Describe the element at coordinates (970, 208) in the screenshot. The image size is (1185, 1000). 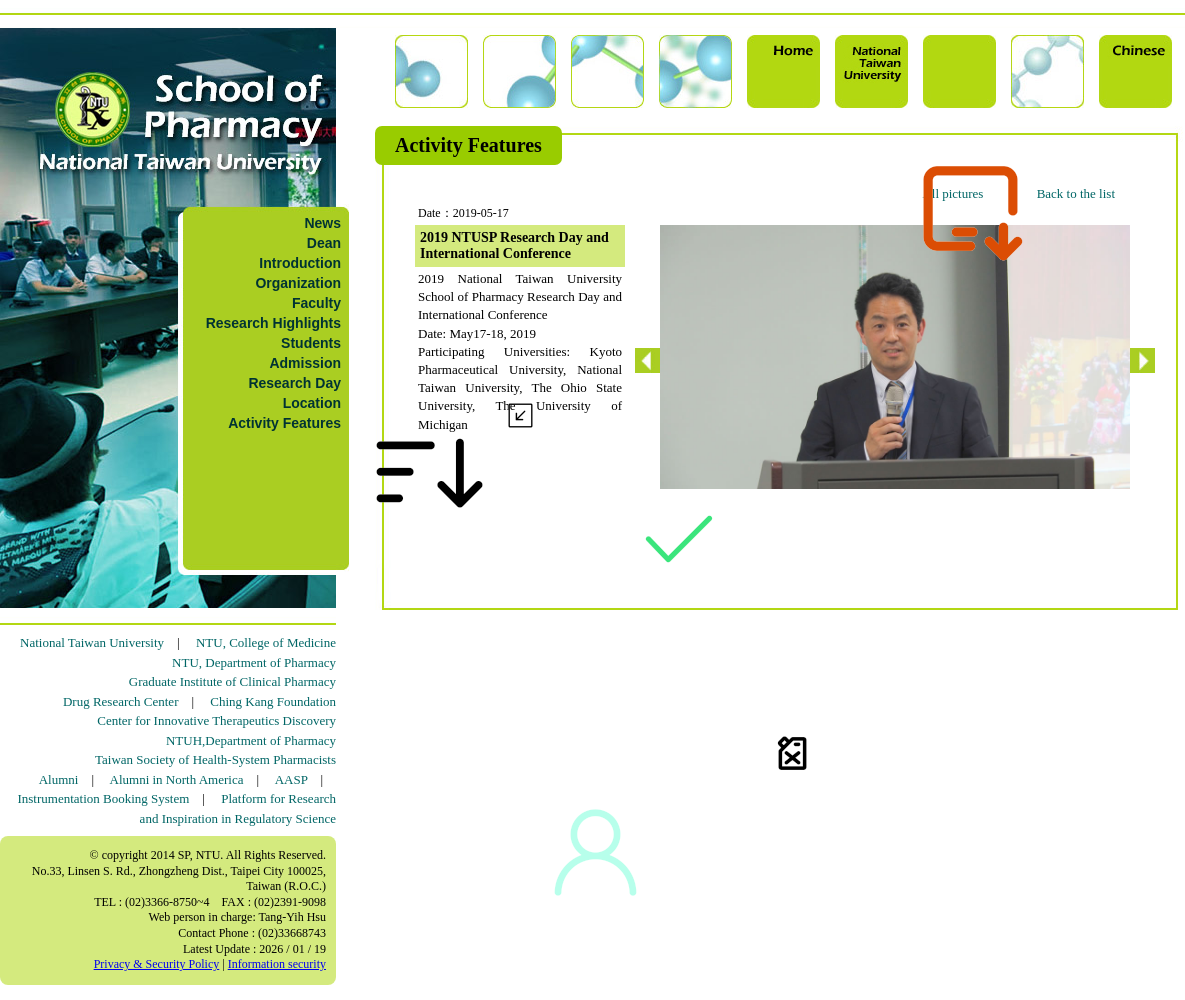
I see `download content to tablet device` at that location.